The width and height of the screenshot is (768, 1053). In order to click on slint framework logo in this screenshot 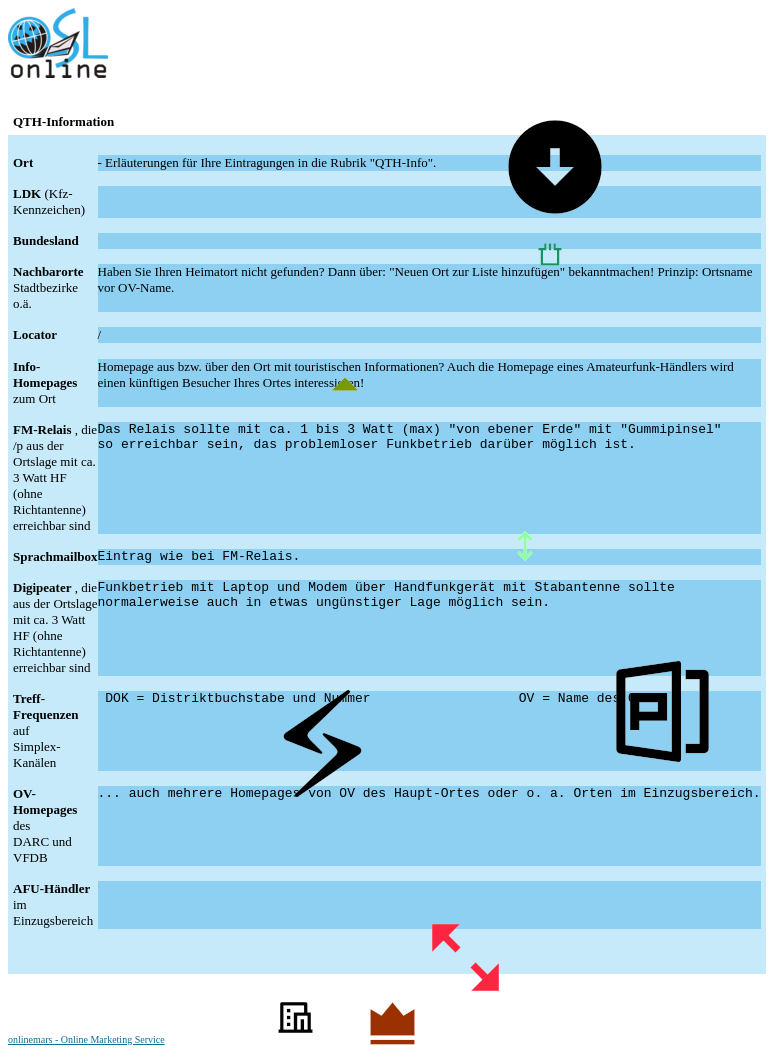, I will do `click(322, 743)`.